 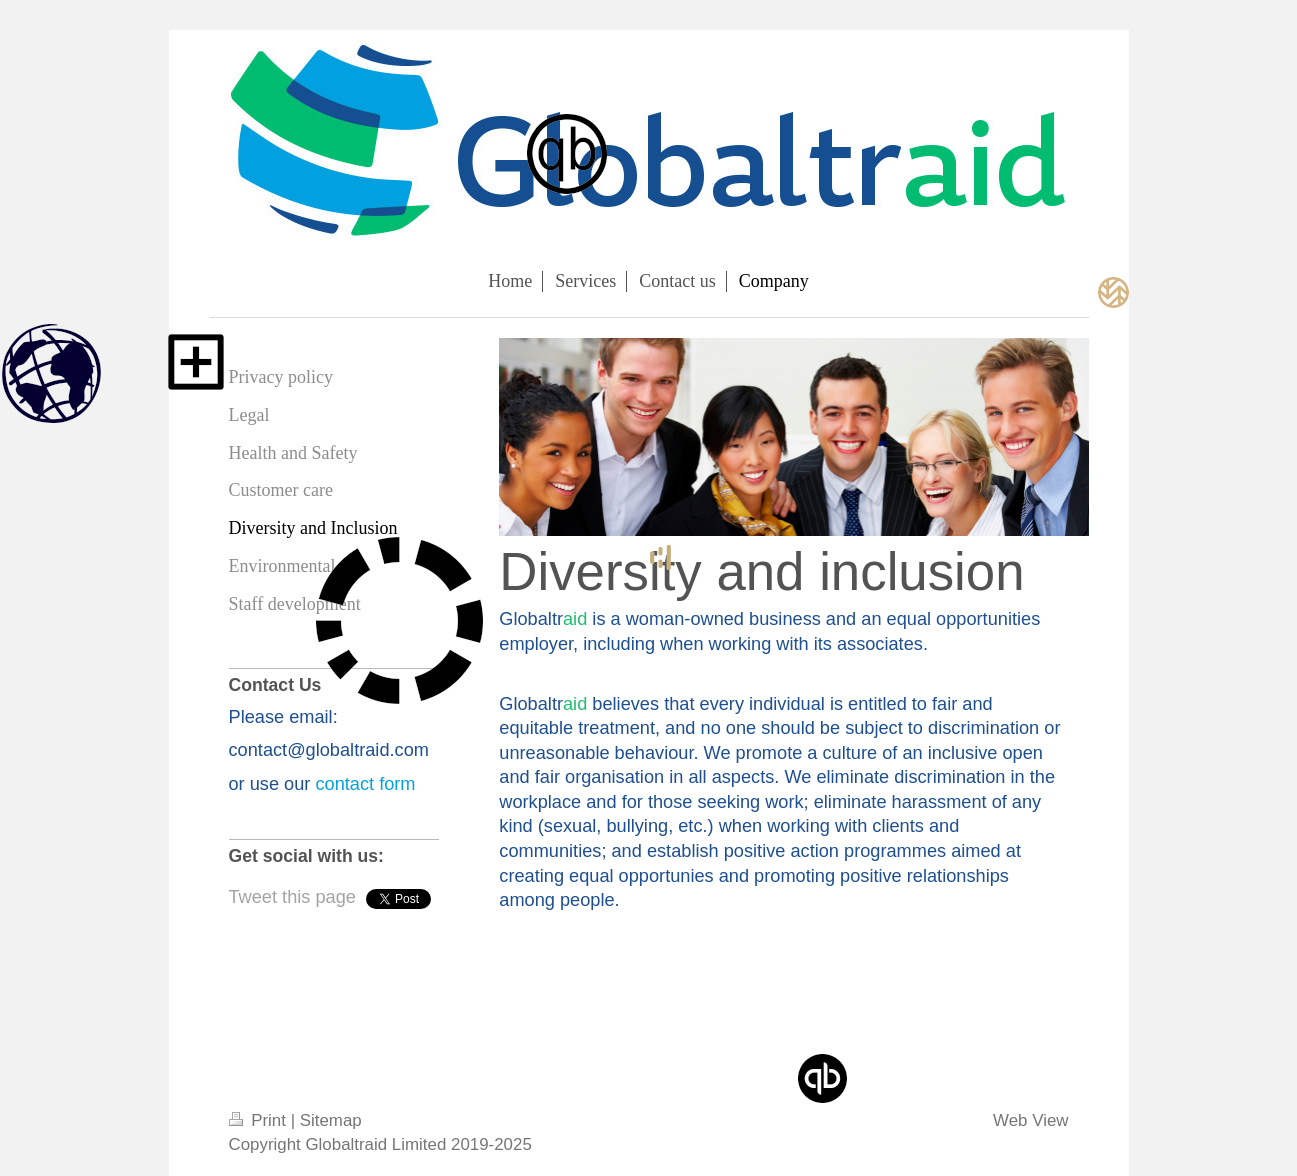 I want to click on link to codacy code quality platform, so click(x=399, y=620).